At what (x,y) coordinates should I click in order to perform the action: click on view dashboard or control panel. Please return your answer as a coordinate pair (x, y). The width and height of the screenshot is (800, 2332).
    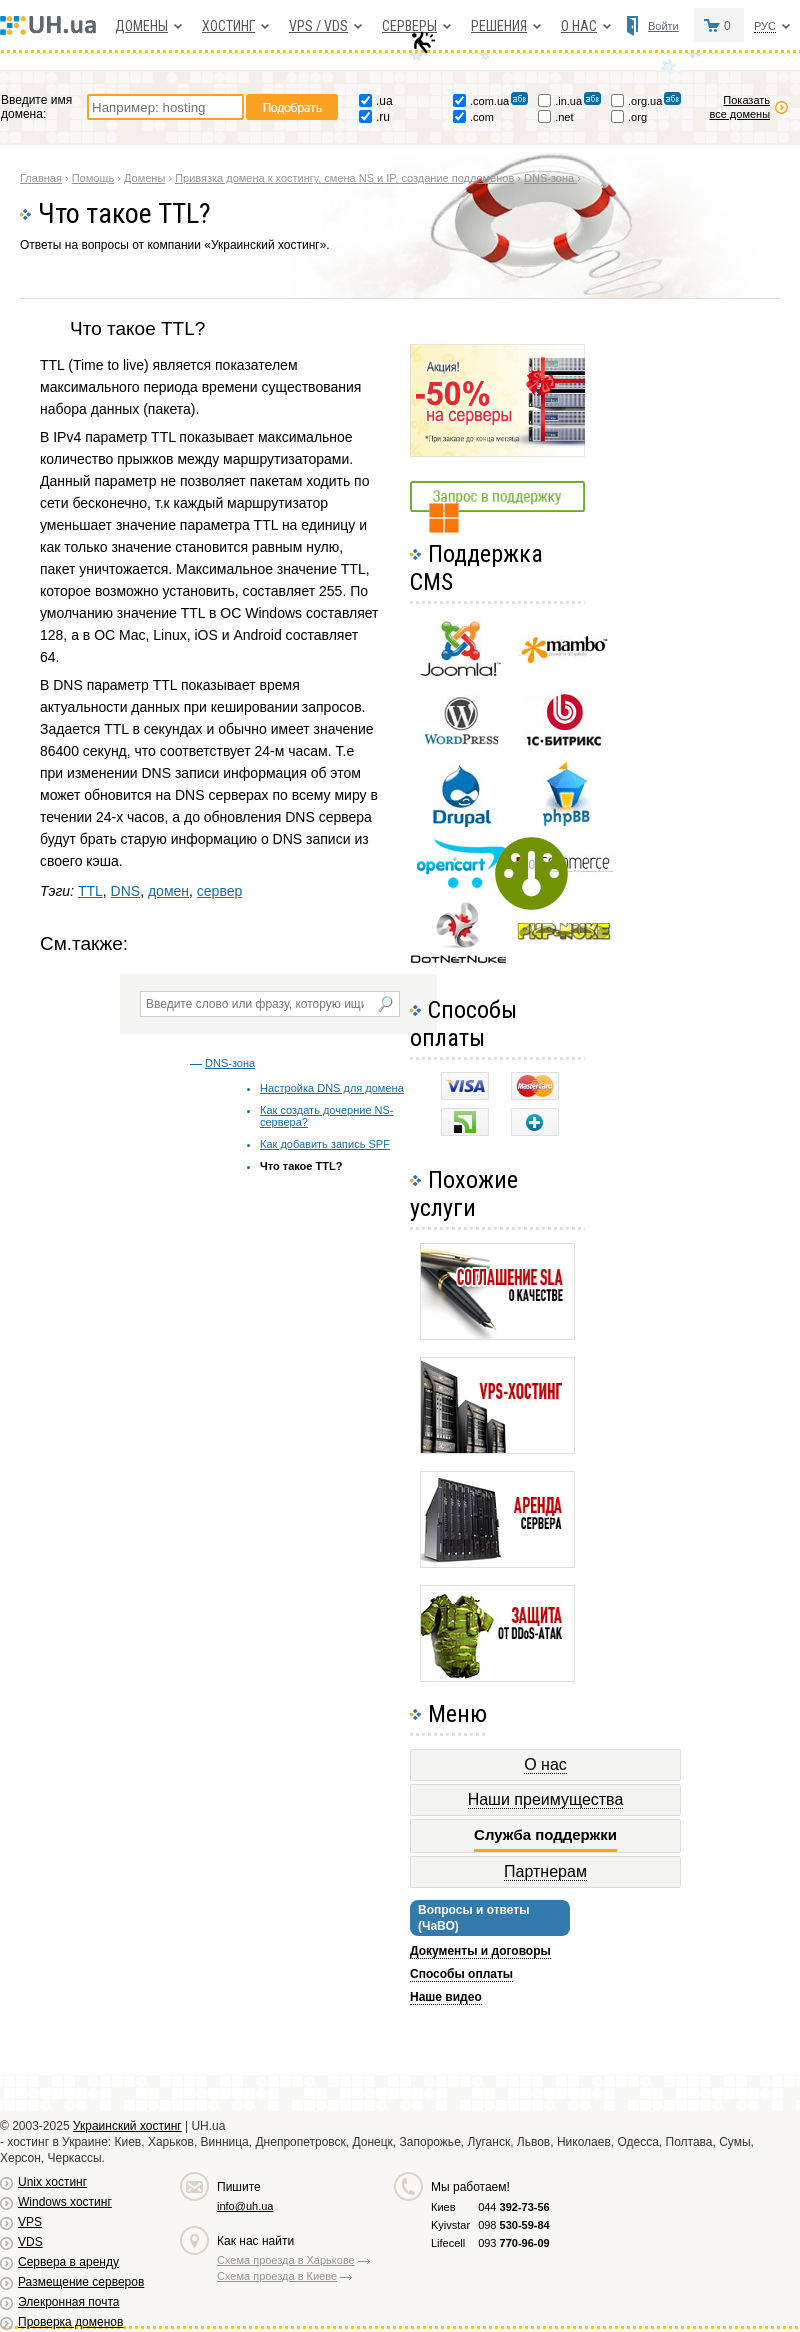
    Looking at the image, I should click on (531, 873).